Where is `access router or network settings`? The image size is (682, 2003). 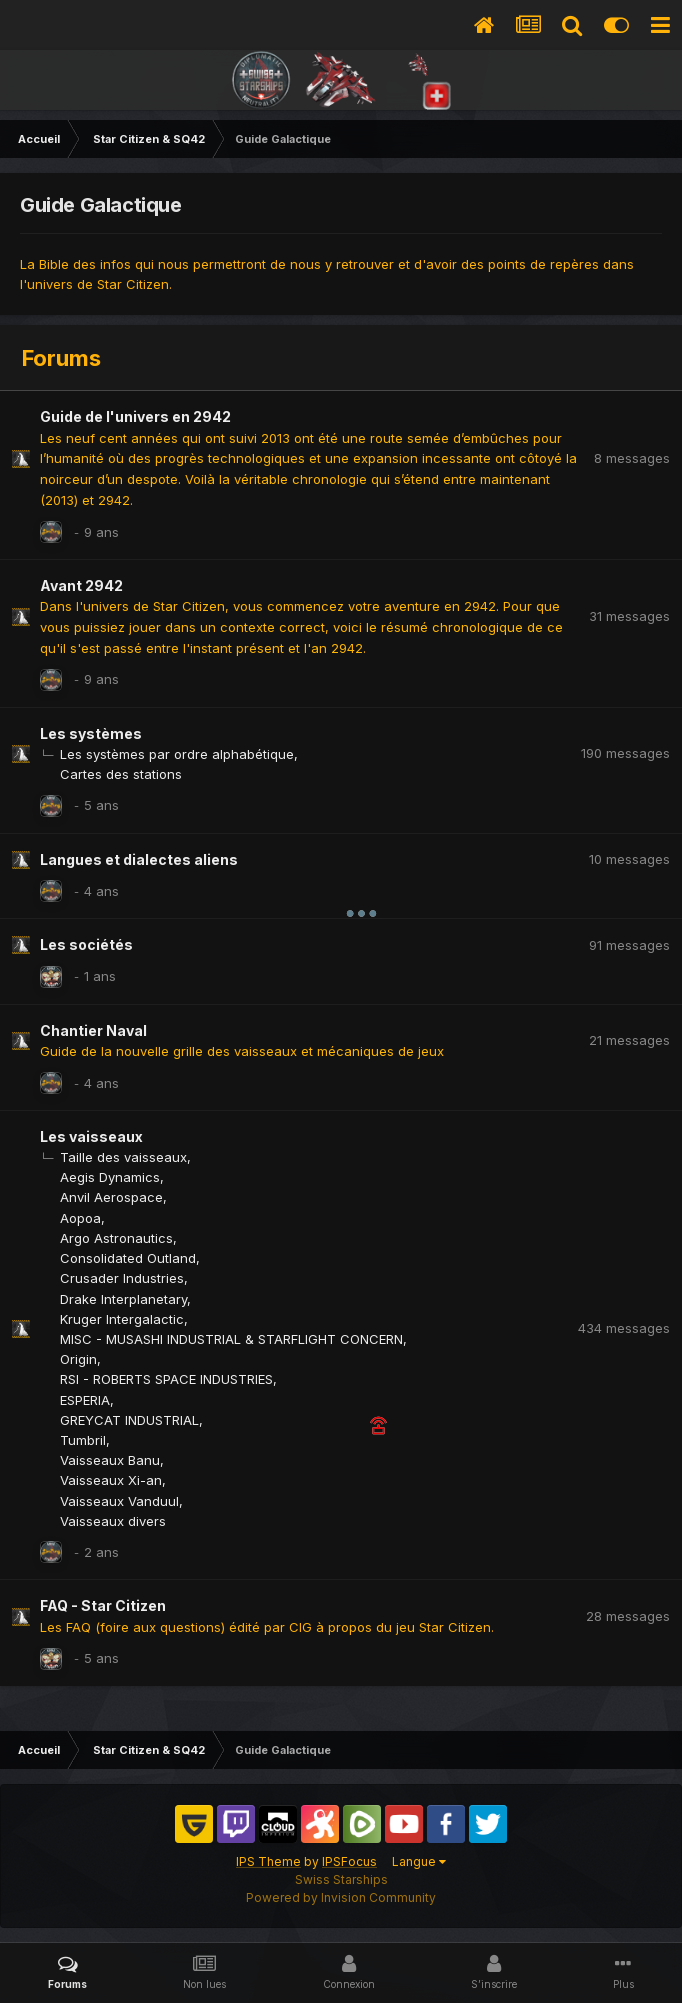
access router or network settings is located at coordinates (378, 1425).